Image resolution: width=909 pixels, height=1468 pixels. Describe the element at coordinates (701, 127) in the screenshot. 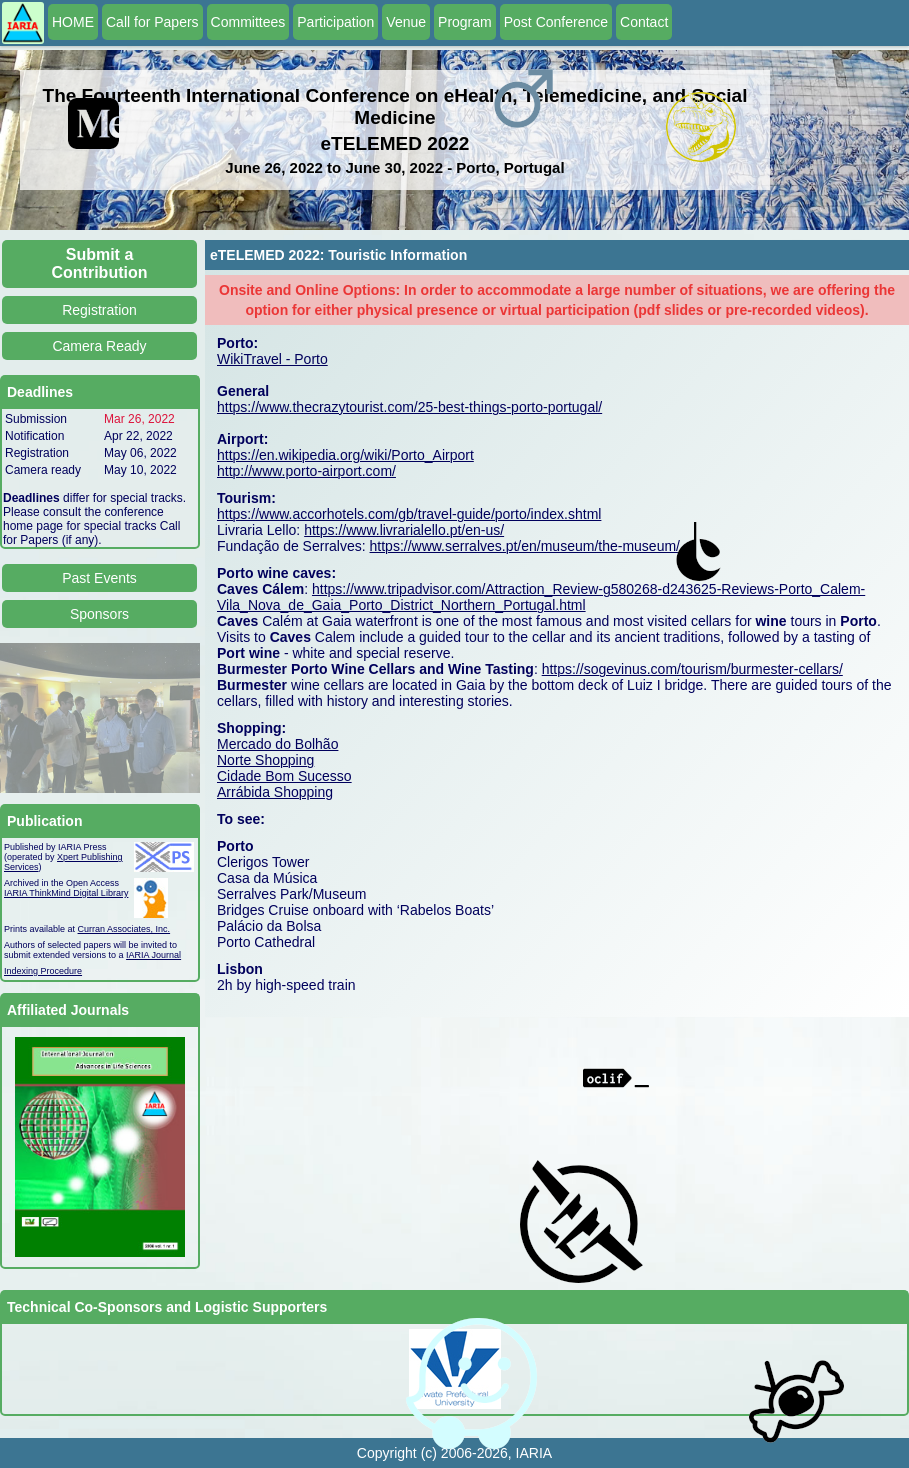

I see `libuv library logo` at that location.